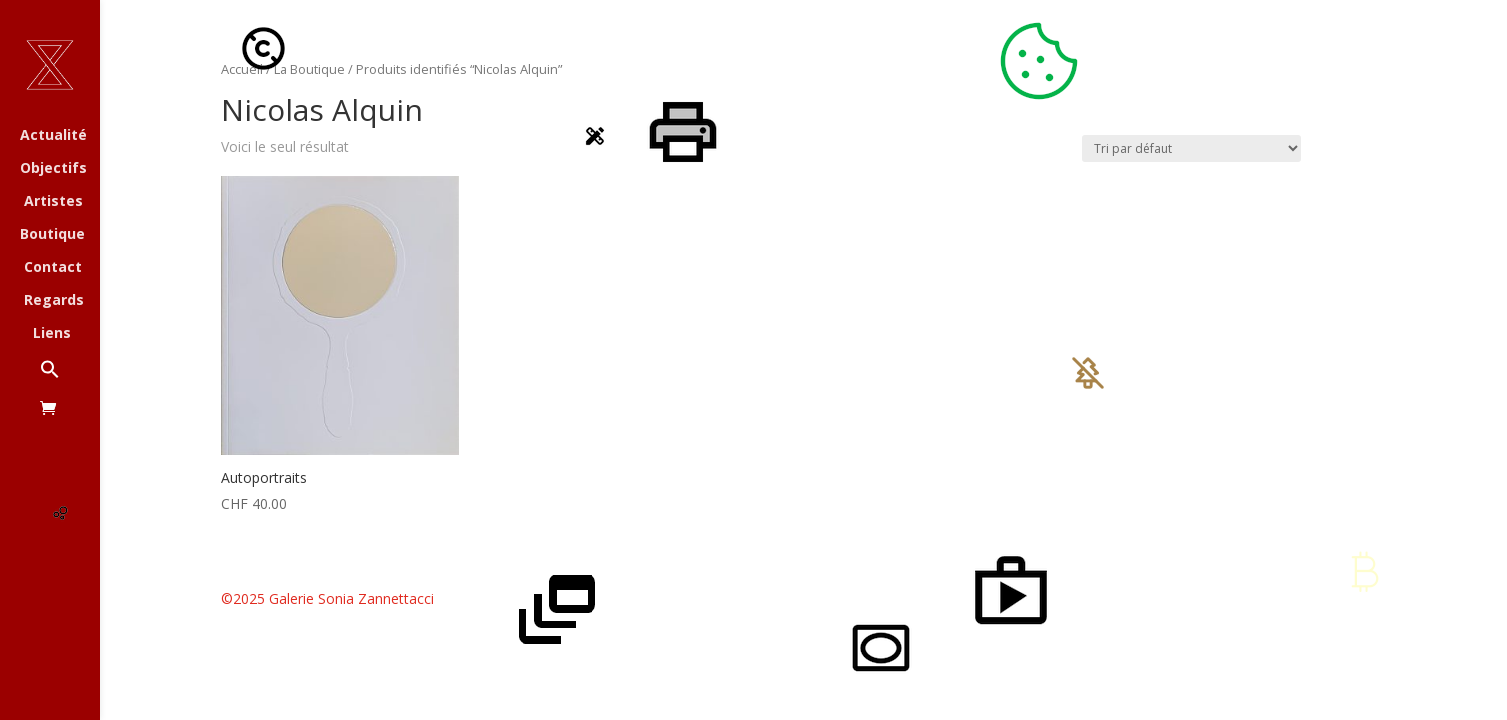 This screenshot has width=1507, height=720. Describe the element at coordinates (881, 648) in the screenshot. I see `apply vignette effect to photo` at that location.